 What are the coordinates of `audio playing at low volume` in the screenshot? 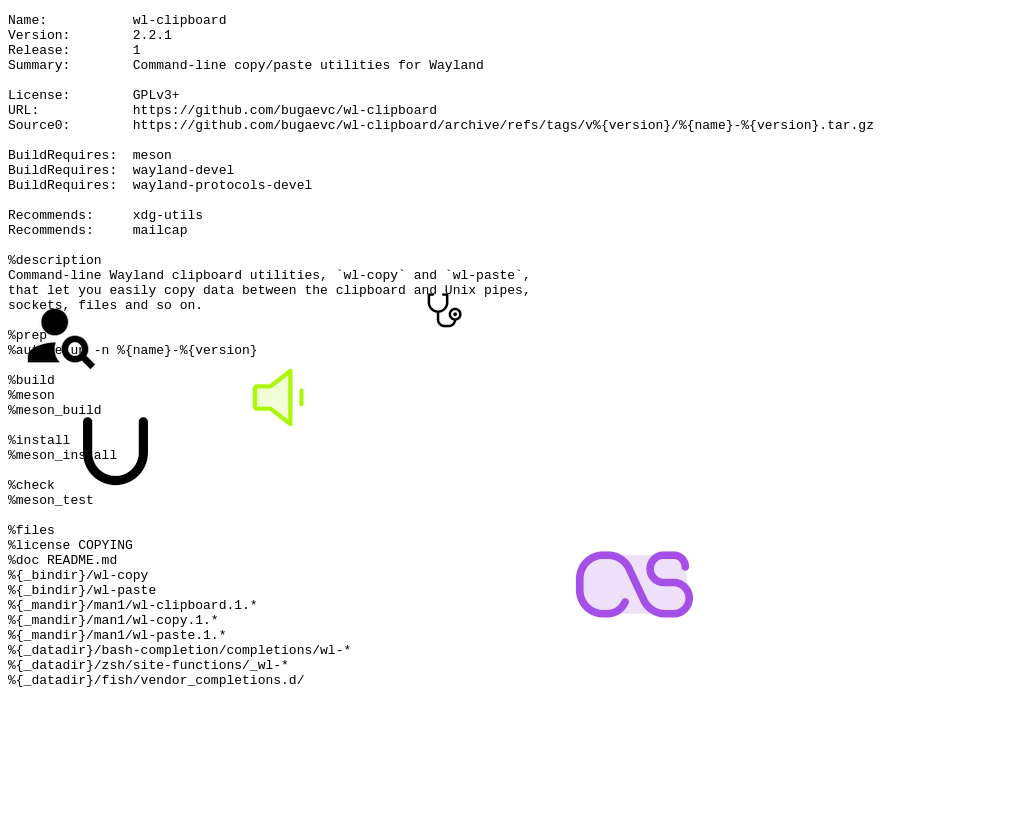 It's located at (281, 397).